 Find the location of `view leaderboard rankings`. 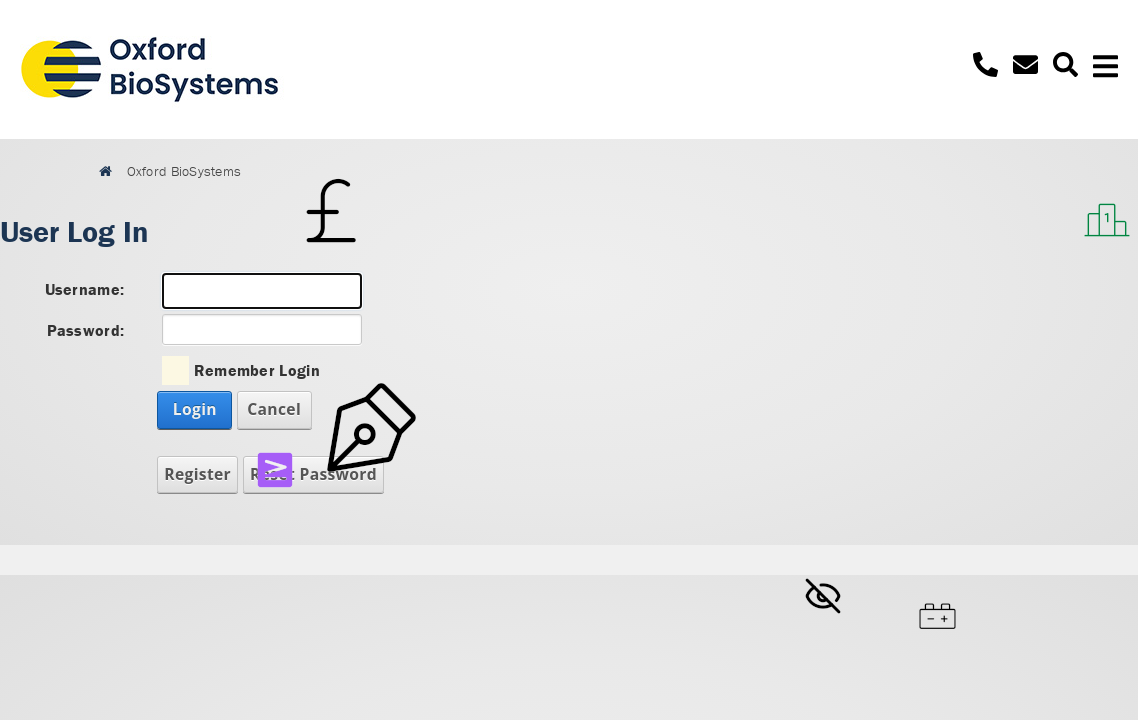

view leaderboard rankings is located at coordinates (1107, 220).